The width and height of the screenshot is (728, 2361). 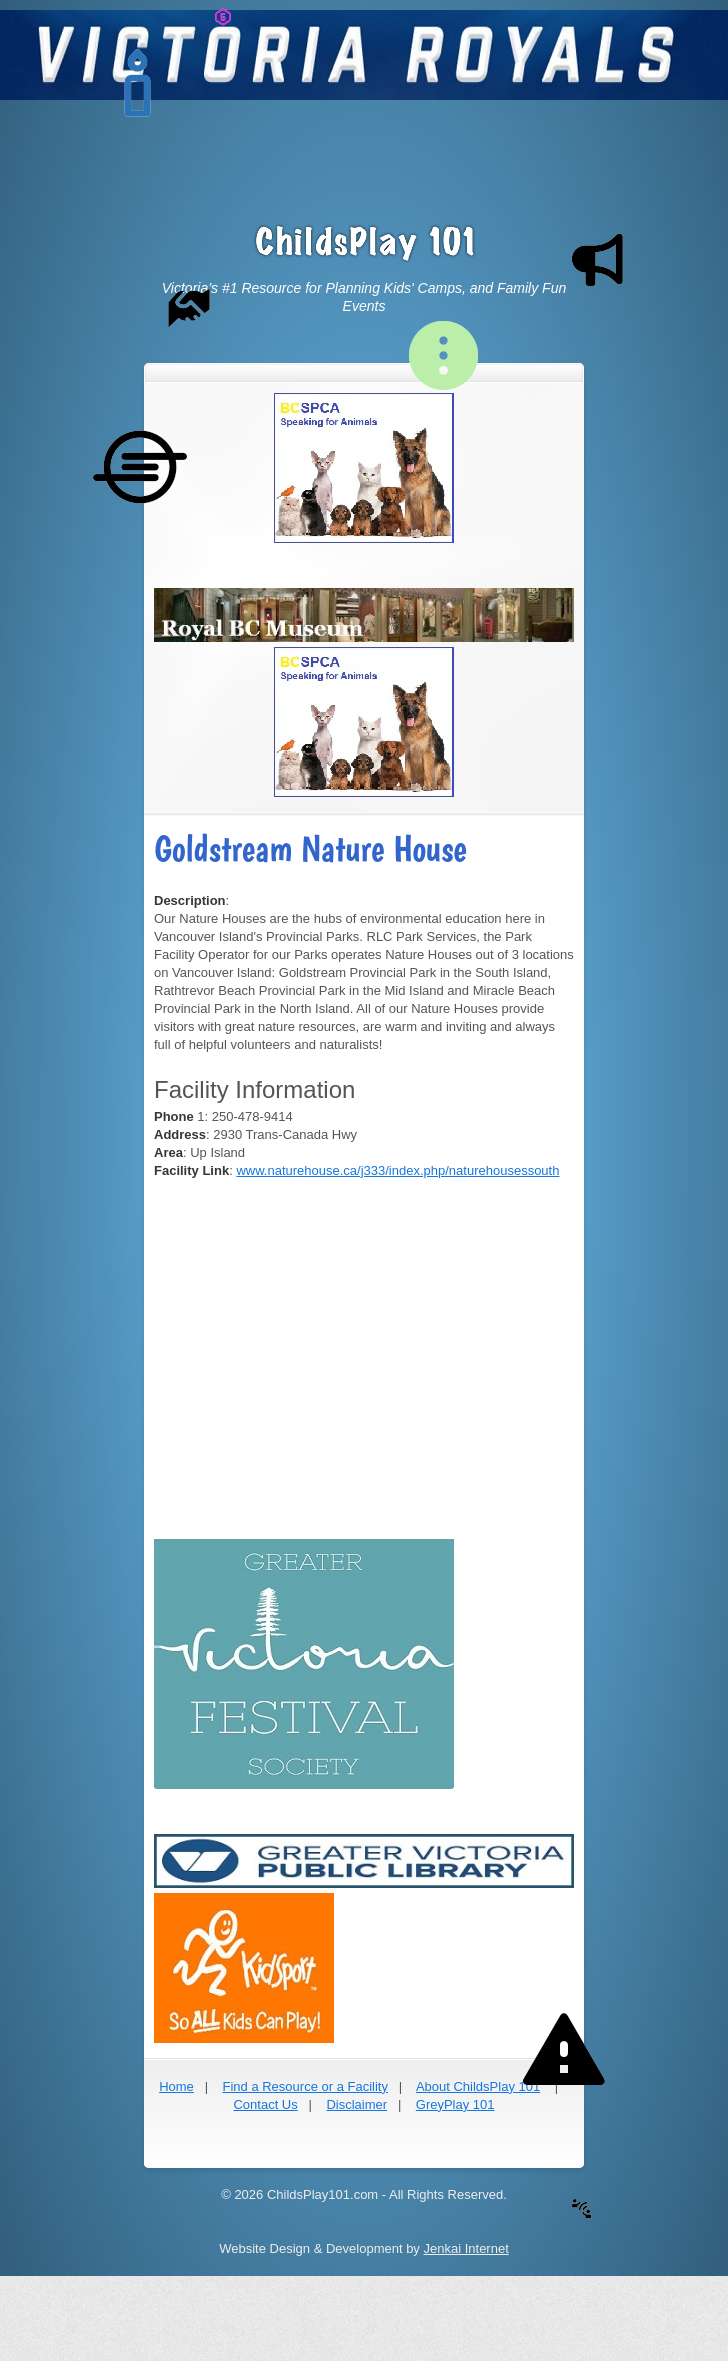 I want to click on access help or assistance services, so click(x=189, y=307).